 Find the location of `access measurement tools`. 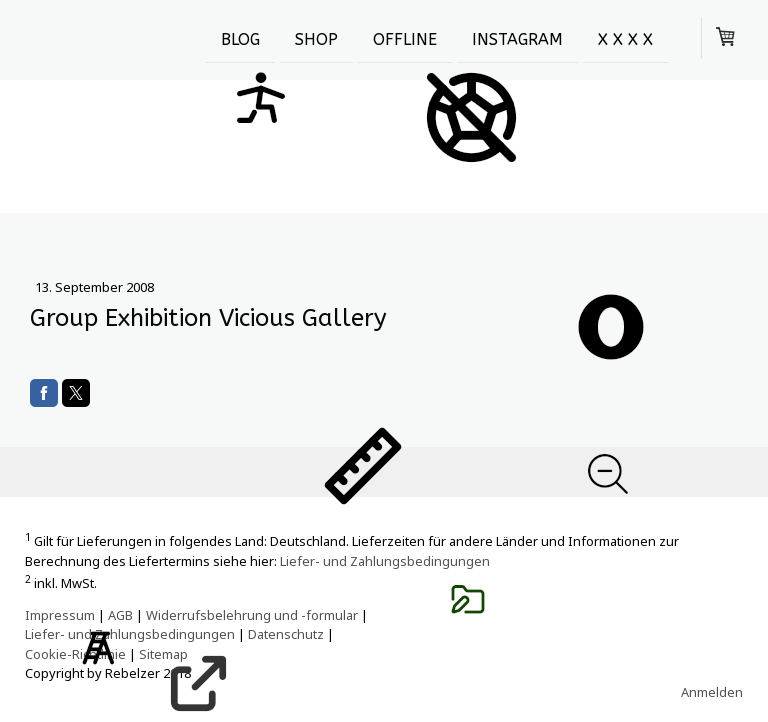

access measurement tools is located at coordinates (363, 466).